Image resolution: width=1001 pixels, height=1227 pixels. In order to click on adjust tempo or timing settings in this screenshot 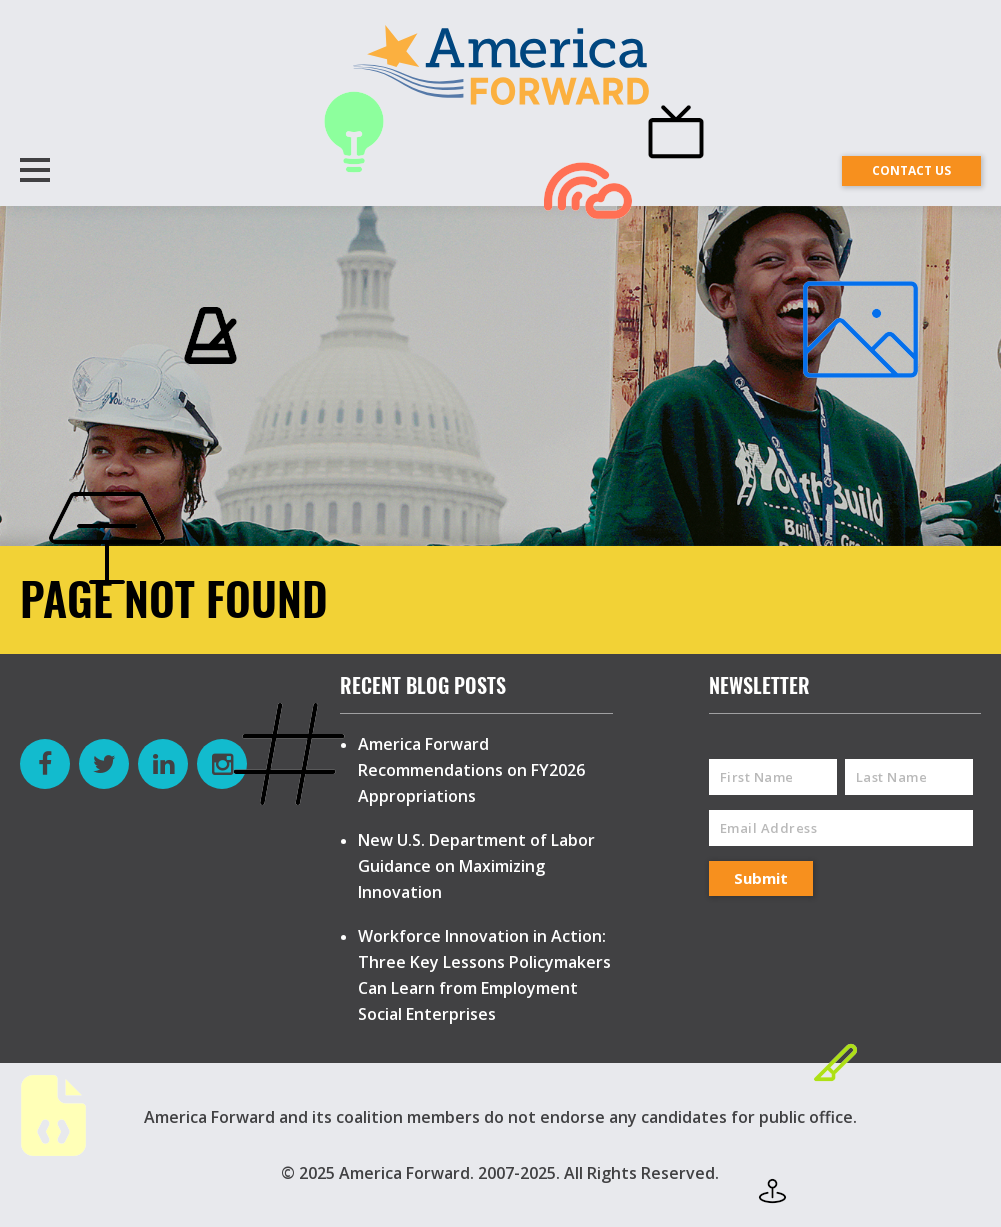, I will do `click(210, 335)`.